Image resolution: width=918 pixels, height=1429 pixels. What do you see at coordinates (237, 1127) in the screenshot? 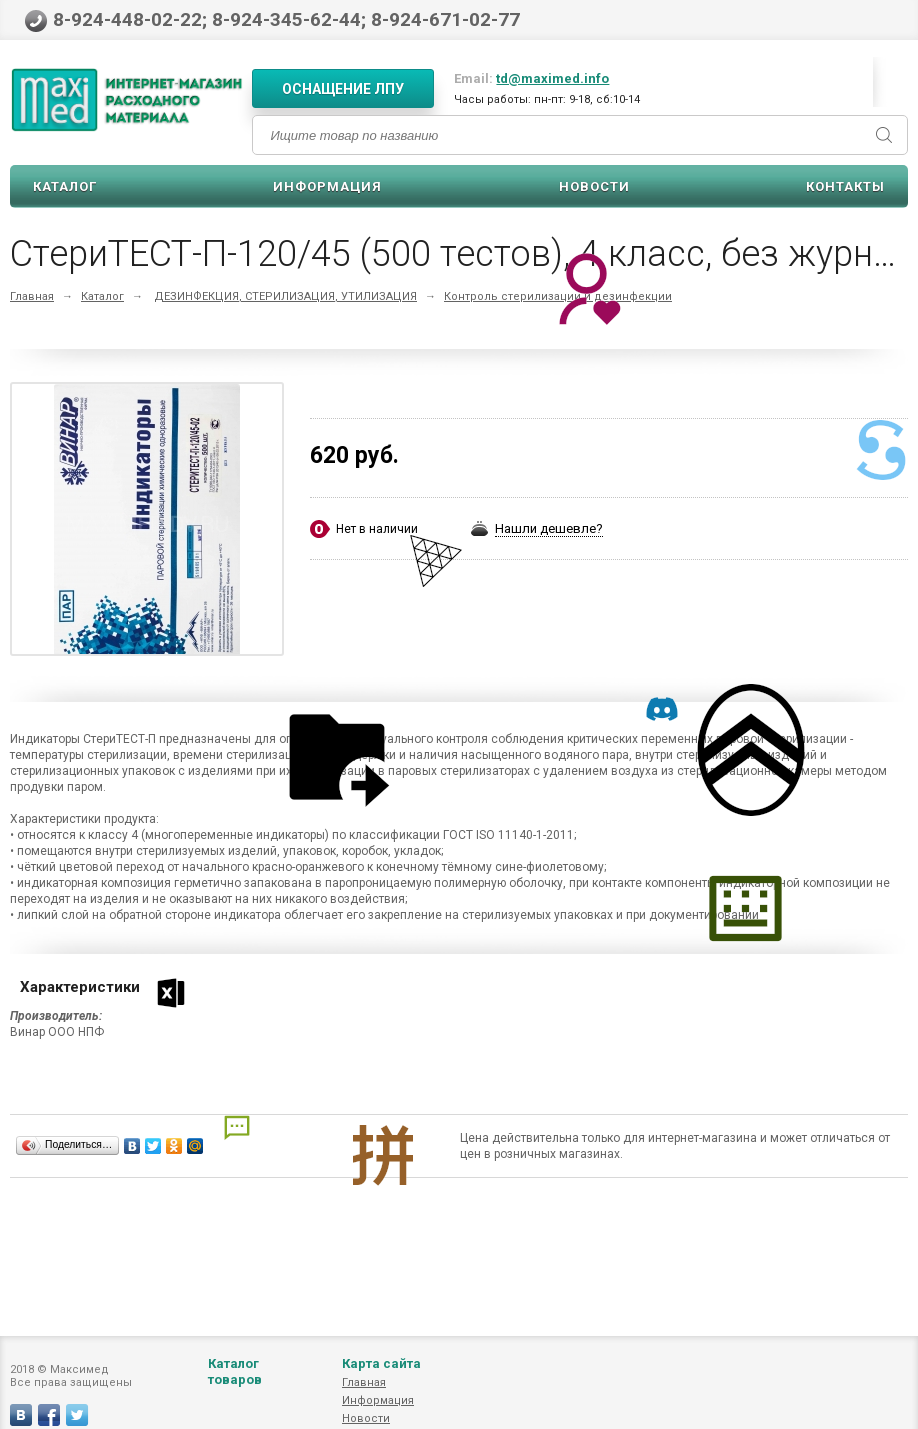
I see `open messaging or chat` at bounding box center [237, 1127].